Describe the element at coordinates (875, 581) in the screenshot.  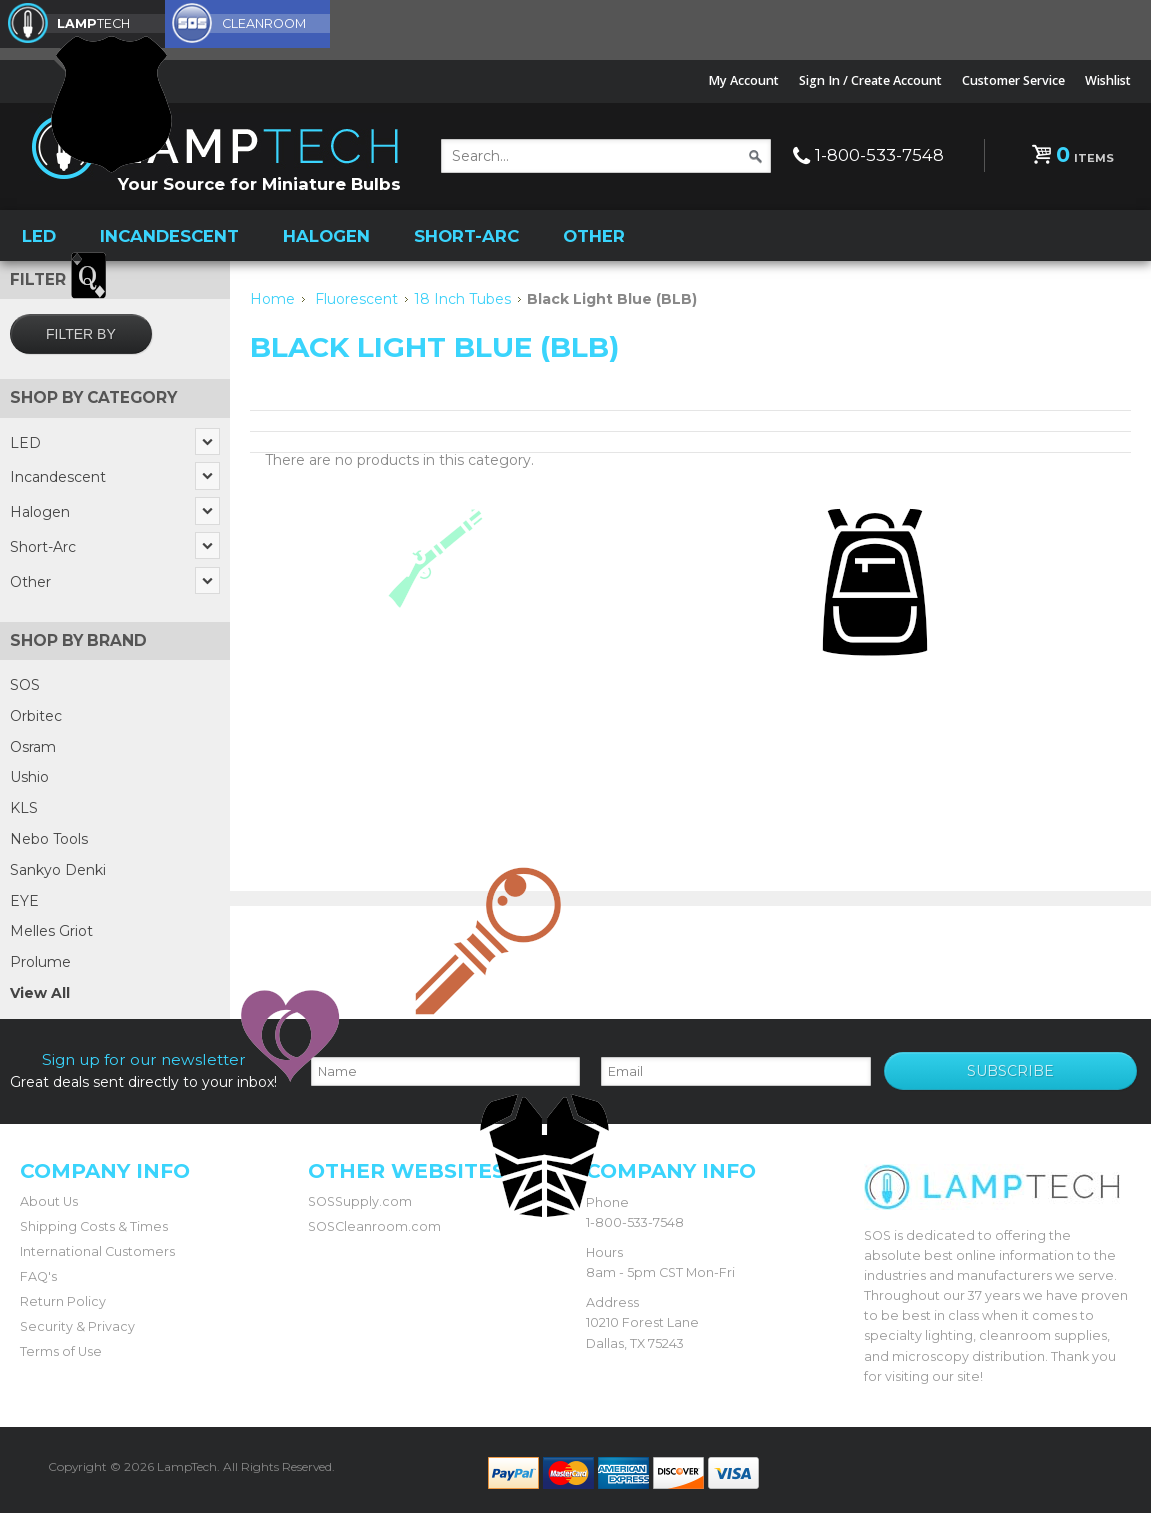
I see `access school or education features` at that location.